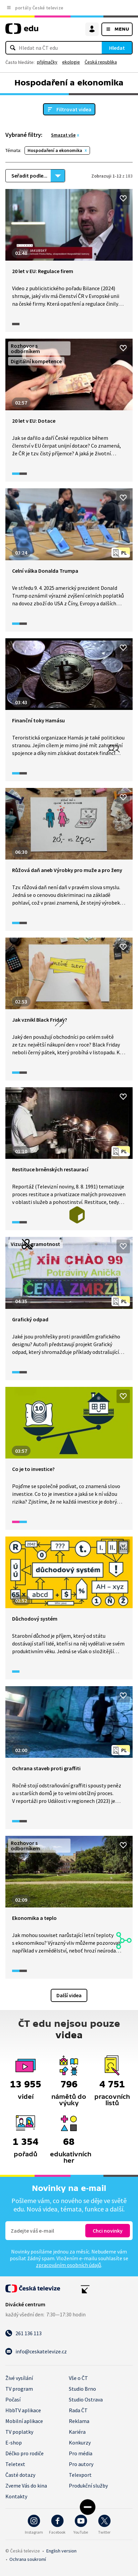  What do you see at coordinates (77, 1215) in the screenshot?
I see `view 3D model or object` at bounding box center [77, 1215].